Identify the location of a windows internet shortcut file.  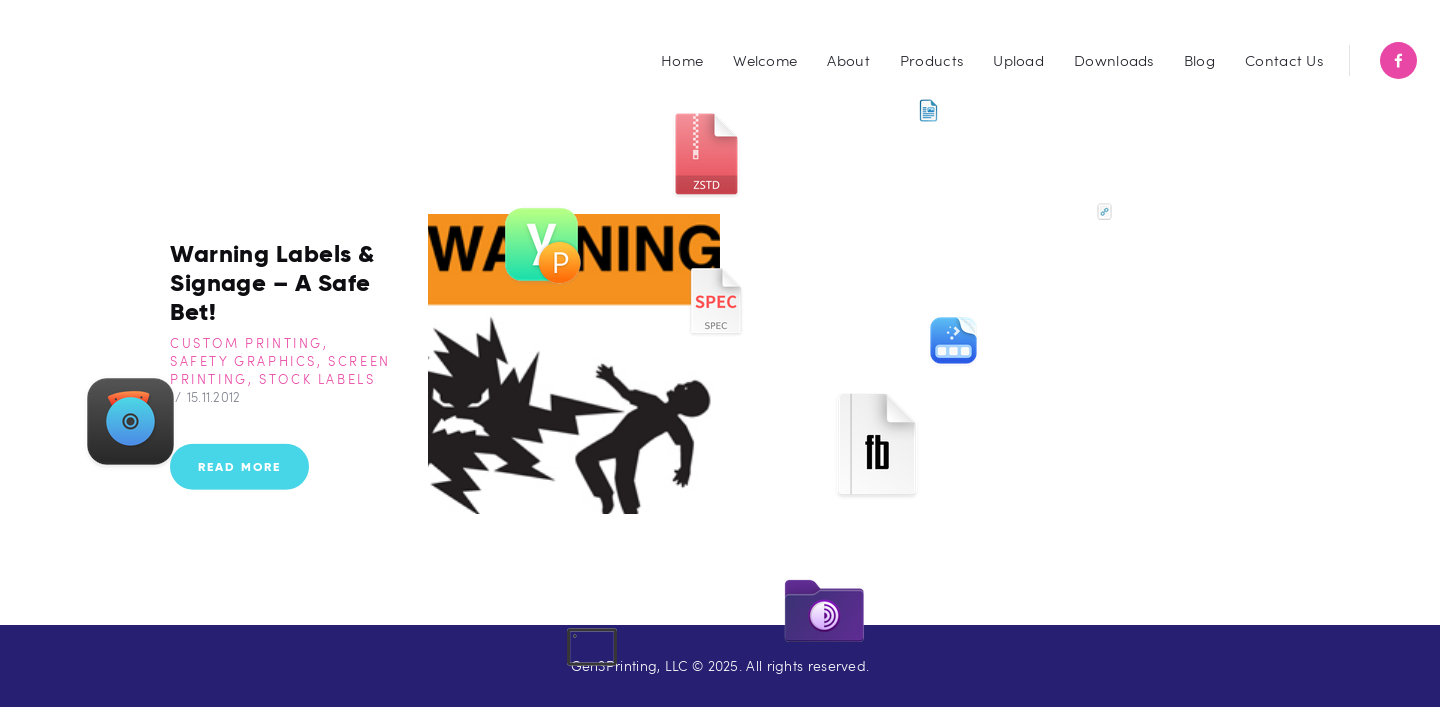
(1104, 211).